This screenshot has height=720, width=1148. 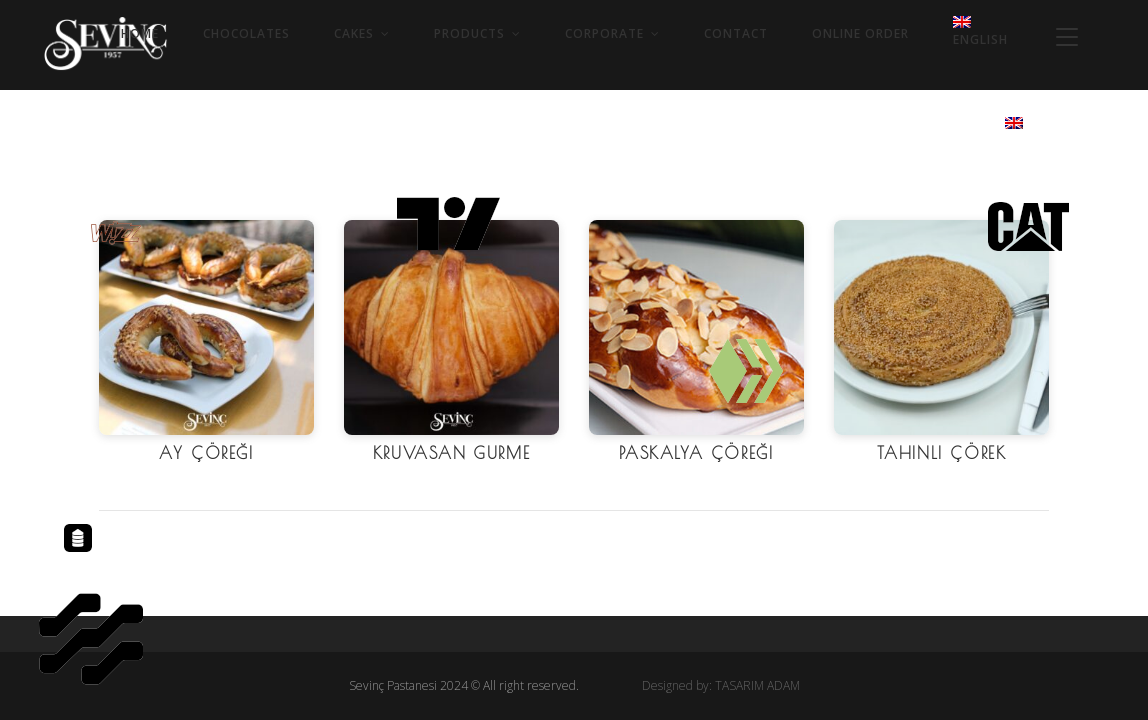 What do you see at coordinates (116, 233) in the screenshot?
I see `visit the Wizz Air website or app` at bounding box center [116, 233].